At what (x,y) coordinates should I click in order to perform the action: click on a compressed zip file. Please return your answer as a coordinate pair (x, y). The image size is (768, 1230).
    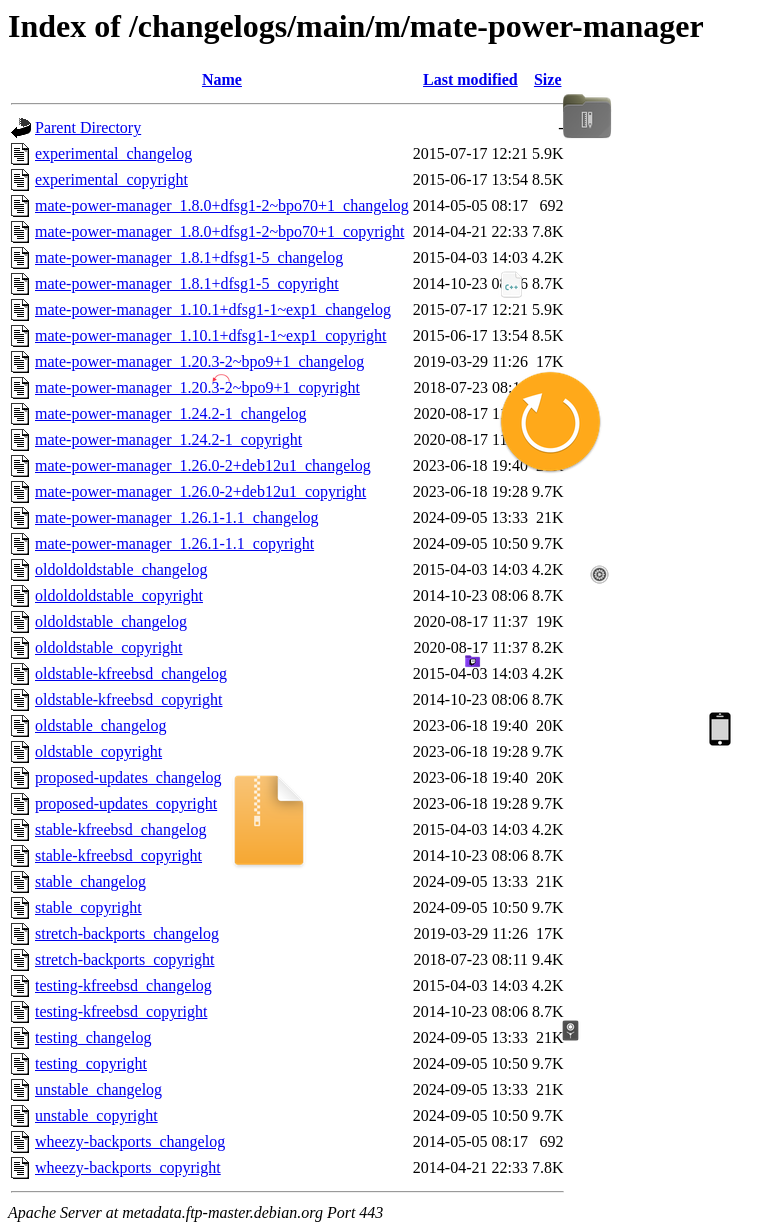
    Looking at the image, I should click on (269, 822).